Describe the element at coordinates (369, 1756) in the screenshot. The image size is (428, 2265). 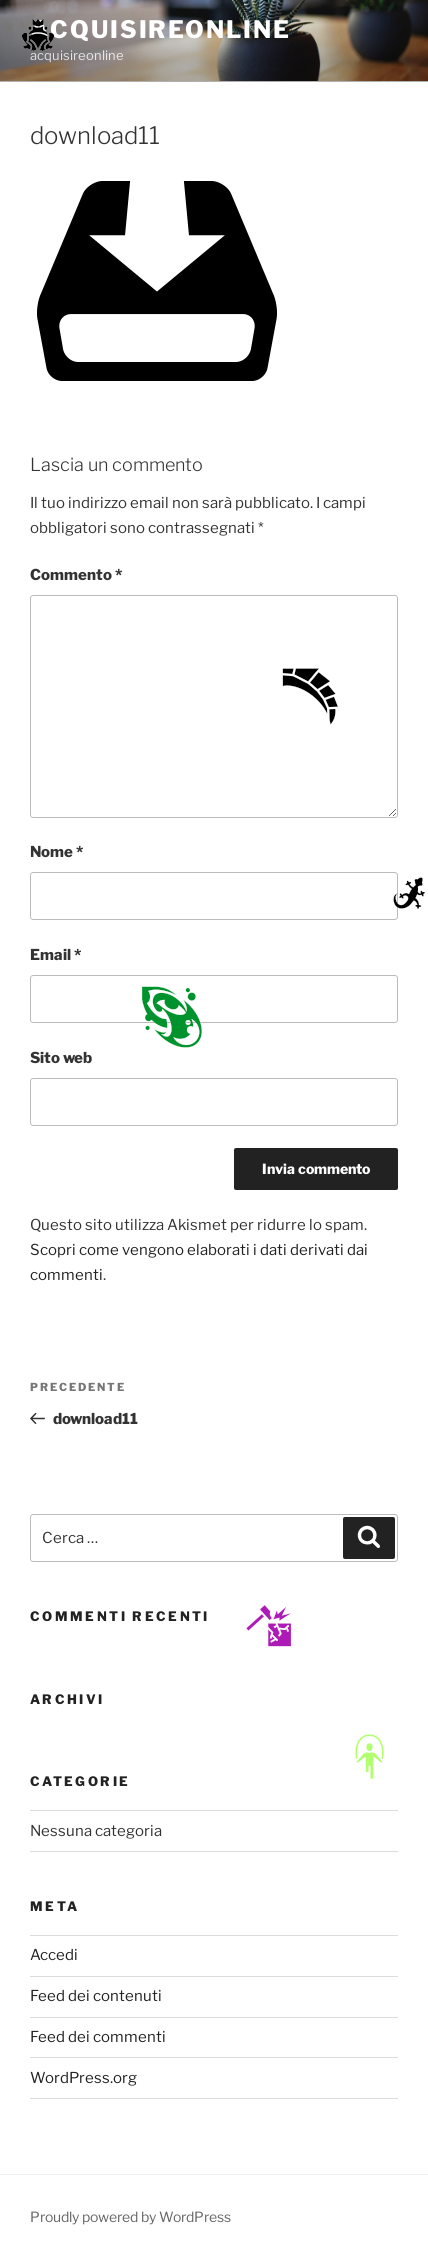
I see `access jump rope workout or exercise` at that location.